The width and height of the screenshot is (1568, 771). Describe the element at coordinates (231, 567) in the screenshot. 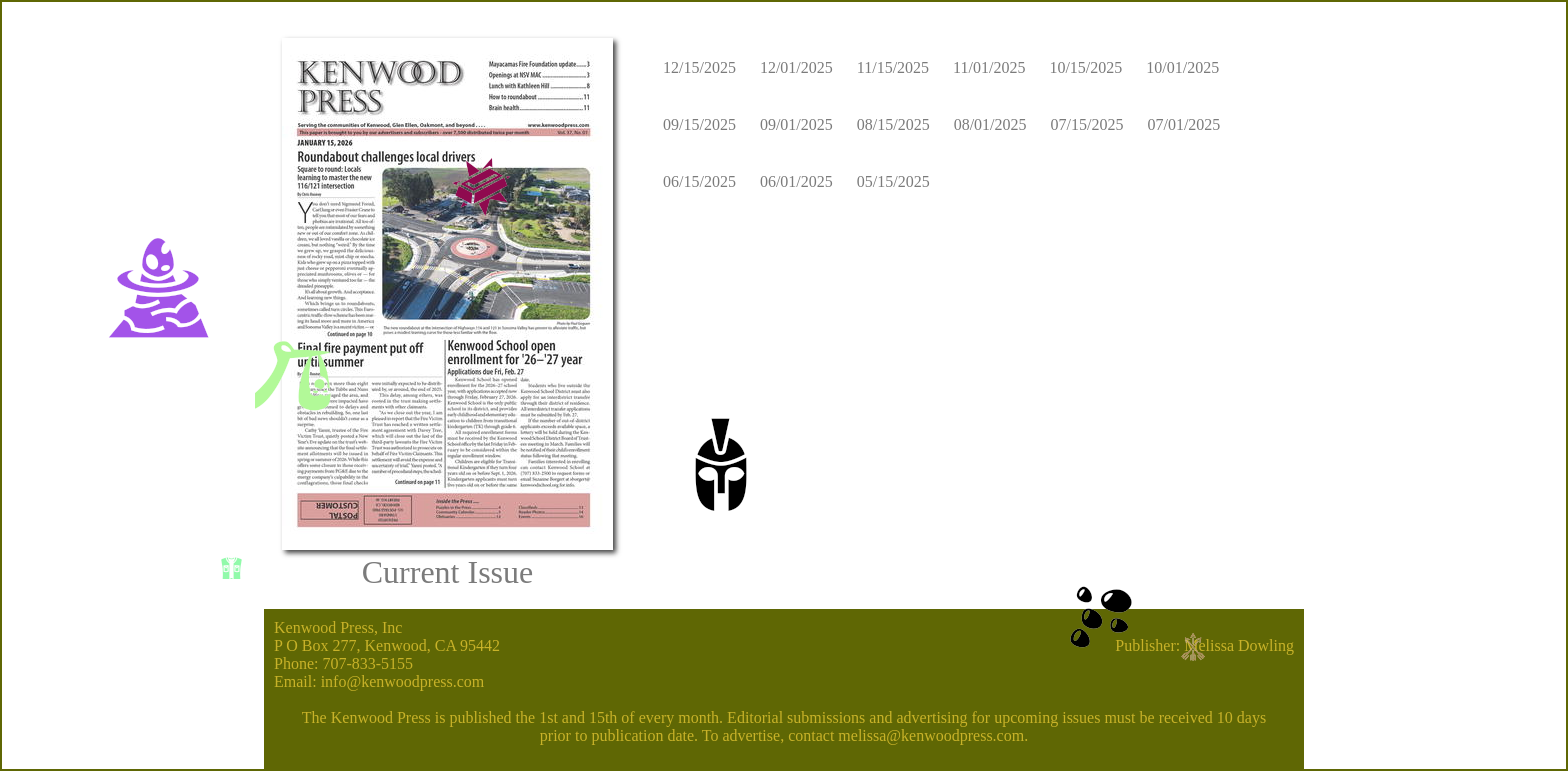

I see `select sleeveless jacket for character outfit` at that location.